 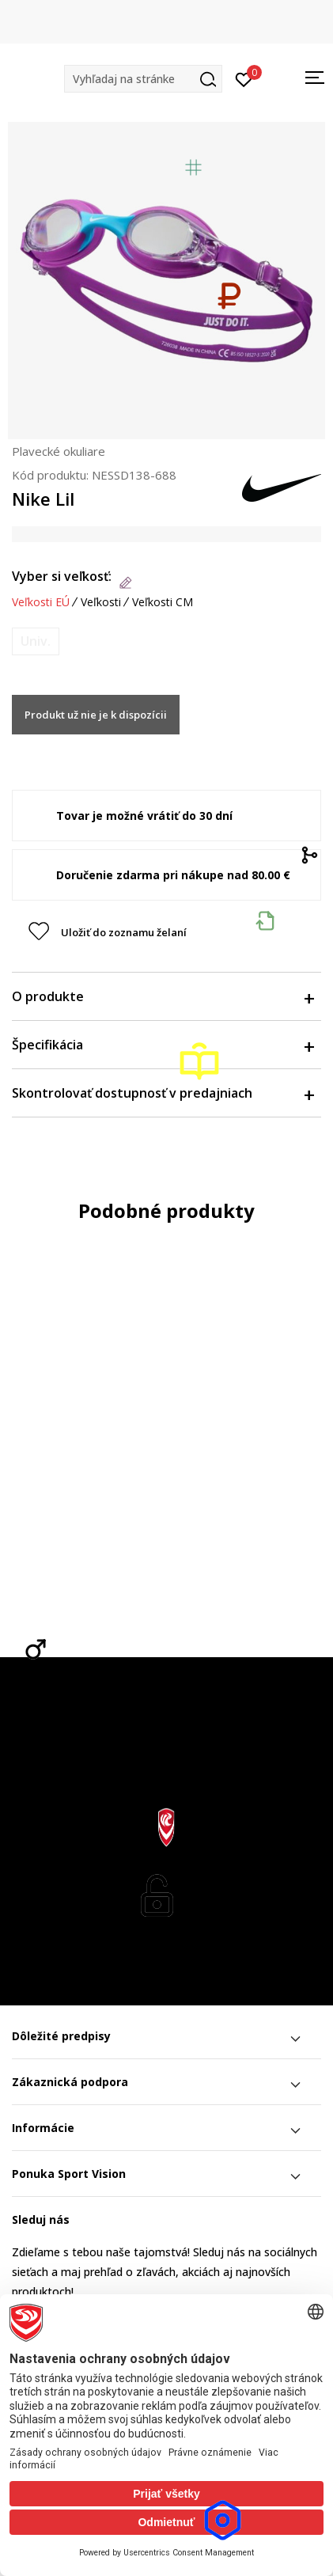 I want to click on indicates male gender selection, so click(x=36, y=1649).